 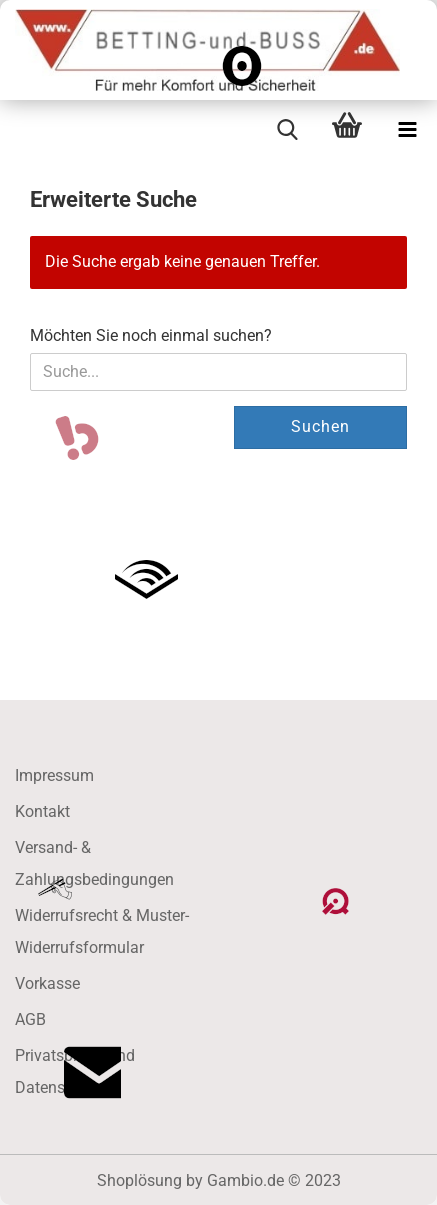 I want to click on open Observable data visualization platform, so click(x=242, y=66).